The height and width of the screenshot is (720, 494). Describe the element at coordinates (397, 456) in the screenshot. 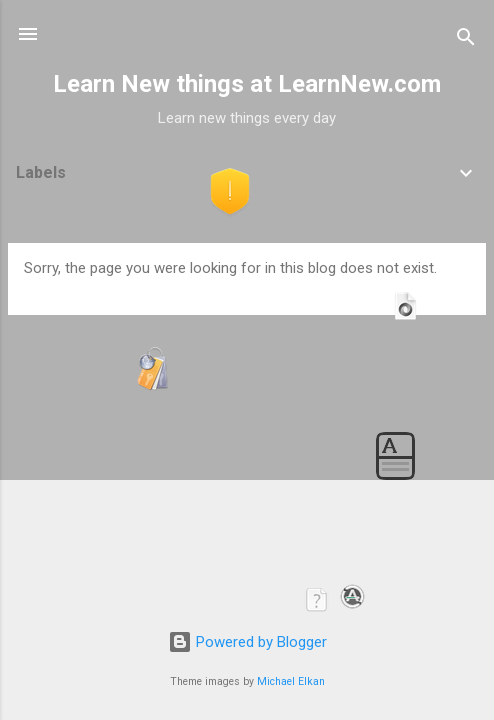

I see `scan a document or image` at that location.